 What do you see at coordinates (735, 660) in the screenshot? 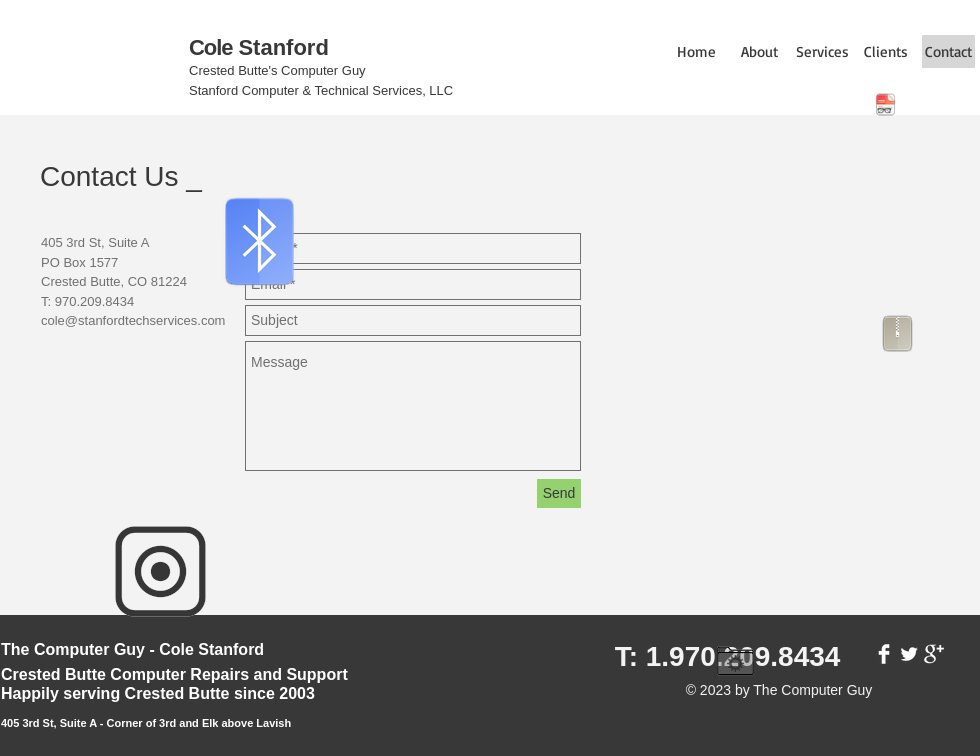
I see `access smart folder with automated mail rules` at bounding box center [735, 660].